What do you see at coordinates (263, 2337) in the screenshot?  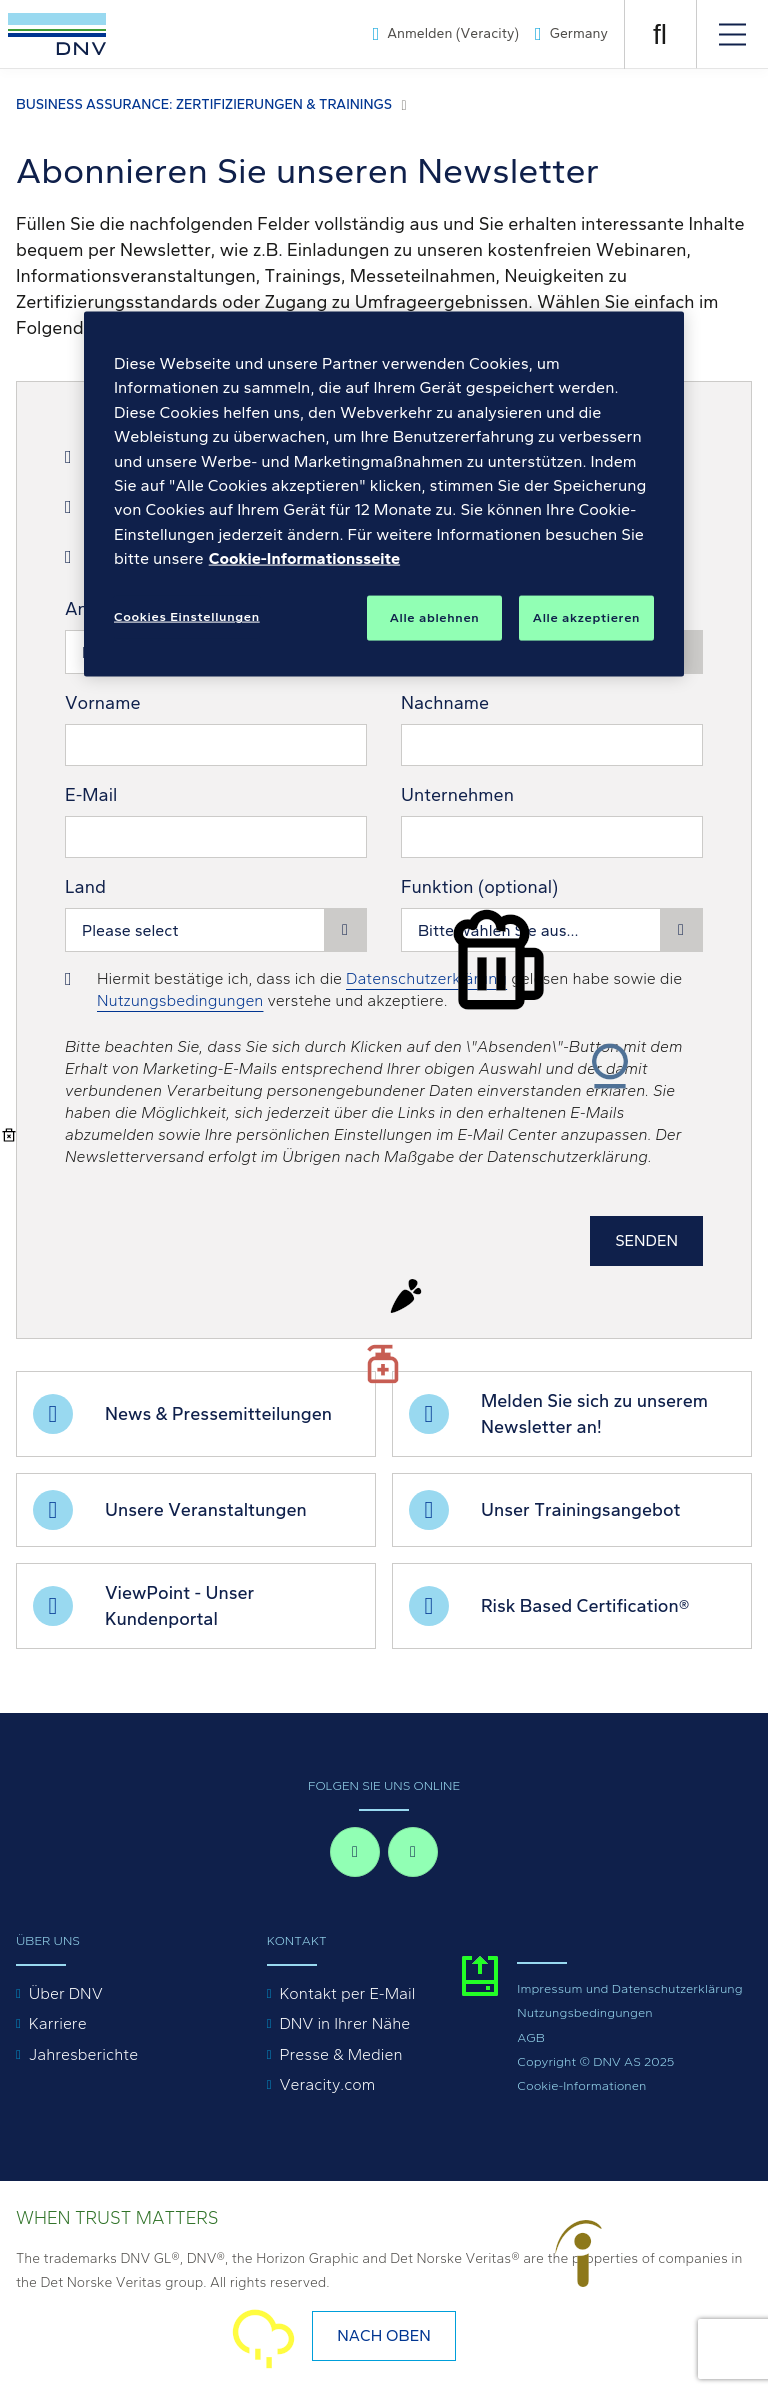 I see `indicates light rain or drizzle conditions` at bounding box center [263, 2337].